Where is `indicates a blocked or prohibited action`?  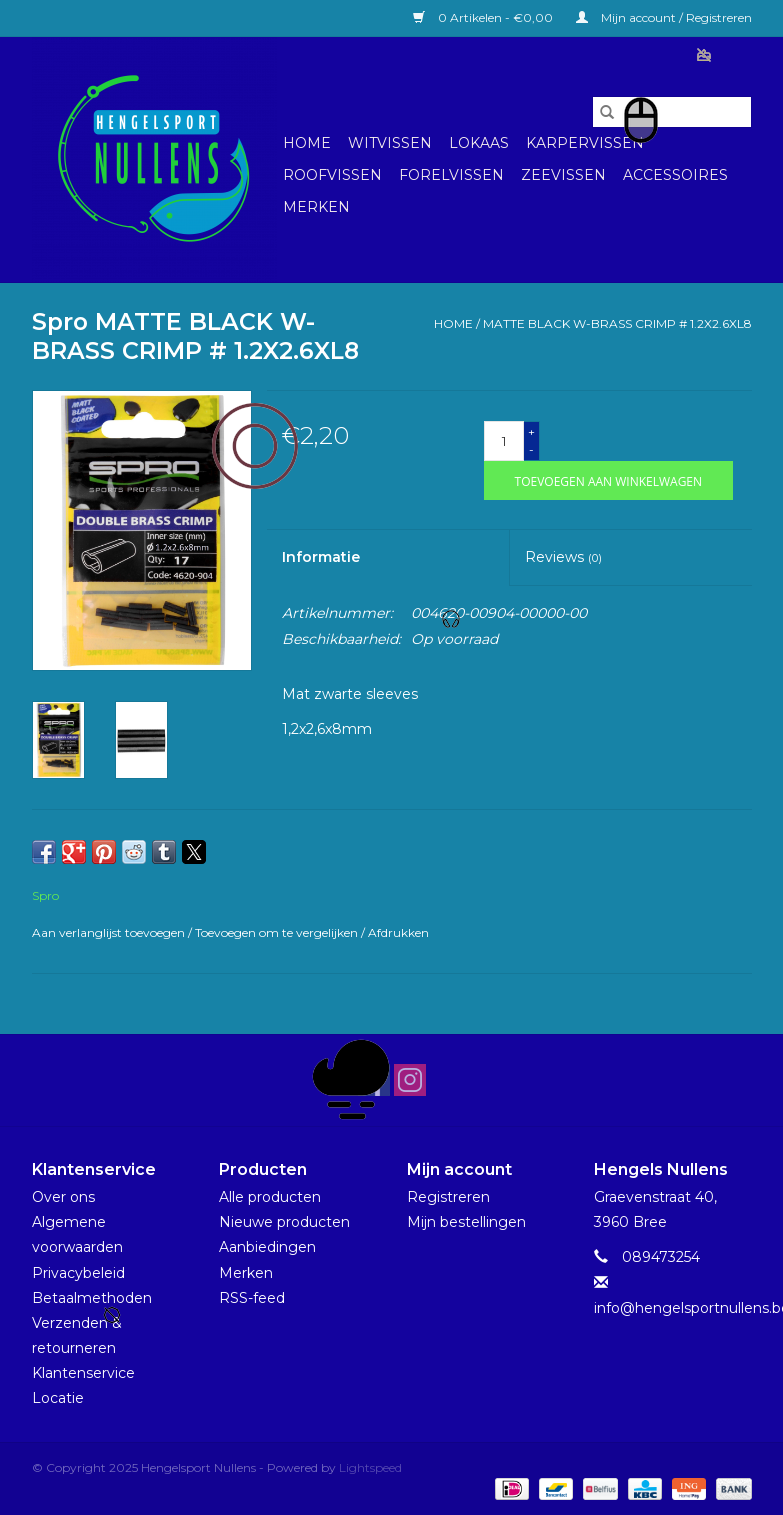 indicates a blocked or prohibited action is located at coordinates (112, 1315).